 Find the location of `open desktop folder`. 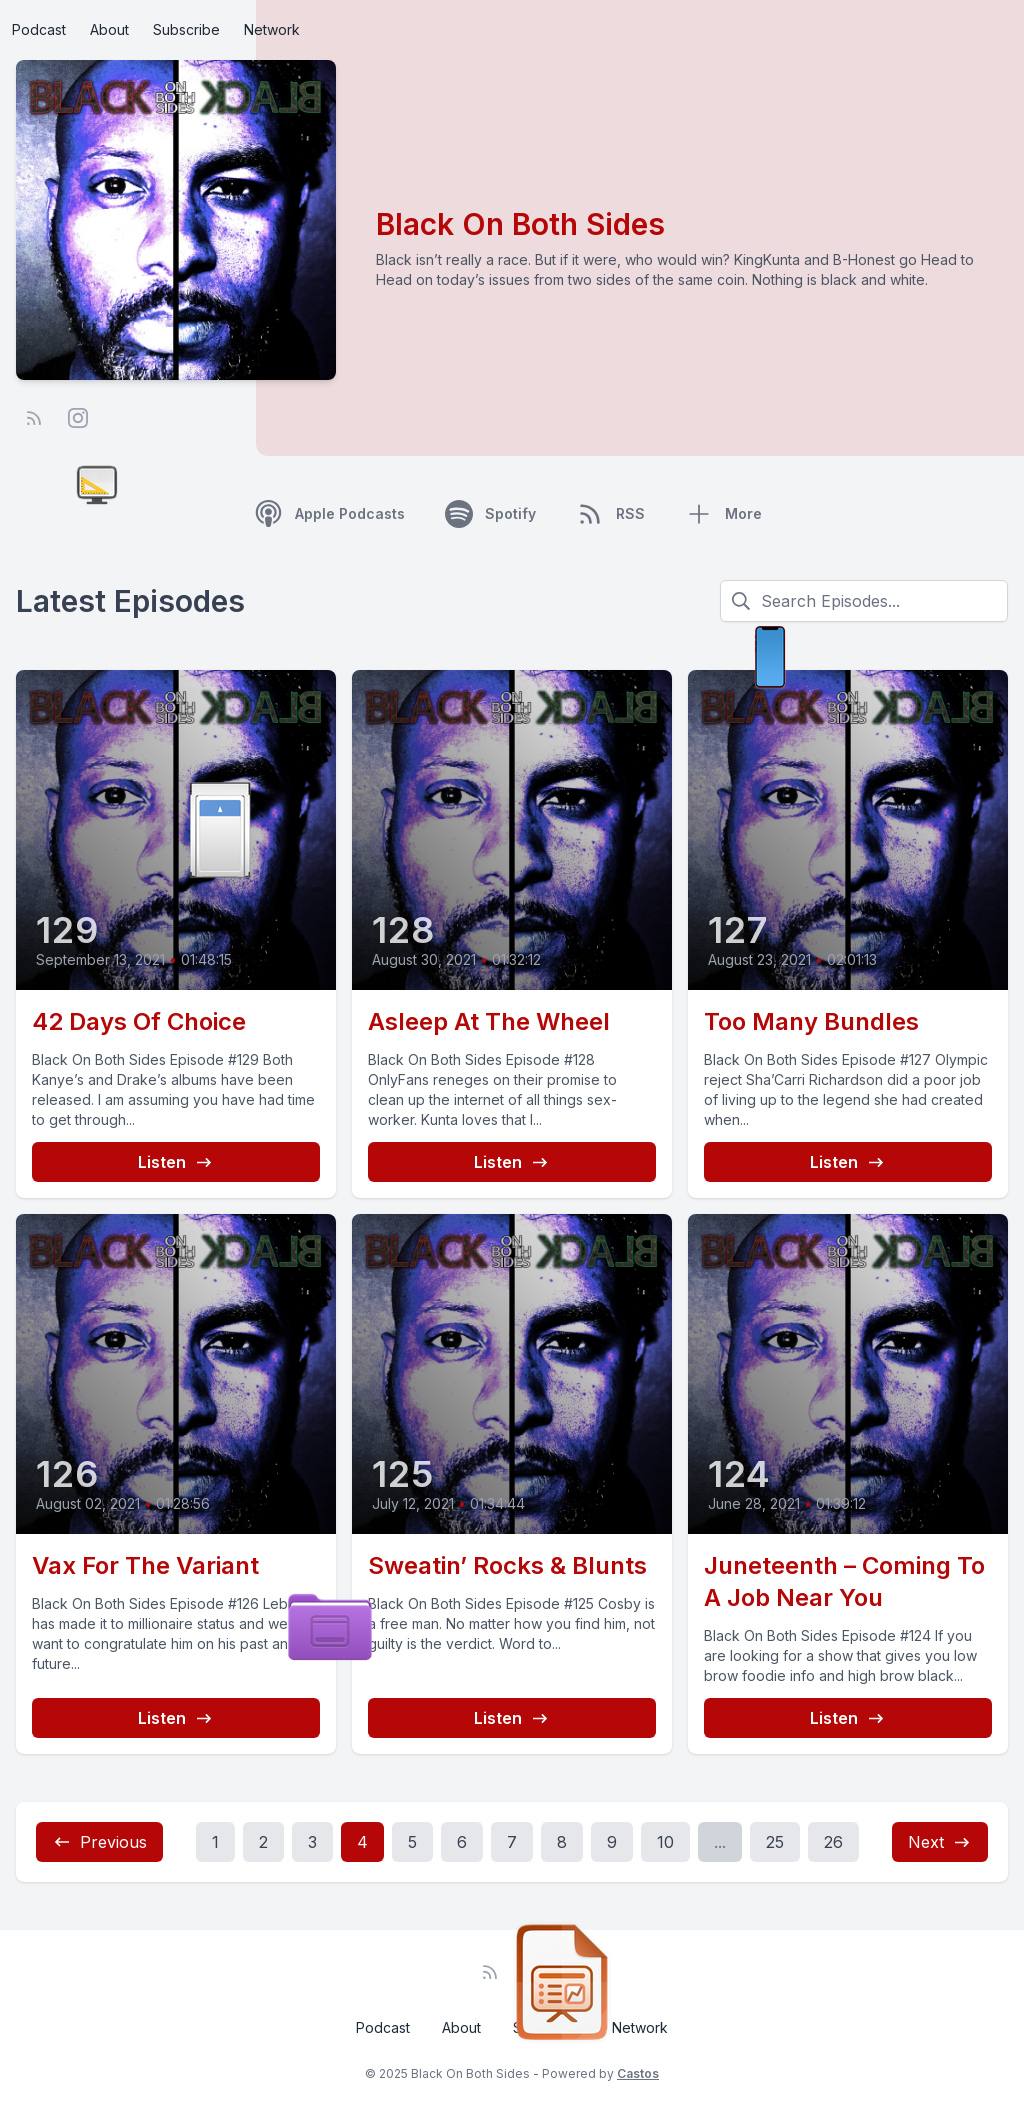

open desktop folder is located at coordinates (330, 1627).